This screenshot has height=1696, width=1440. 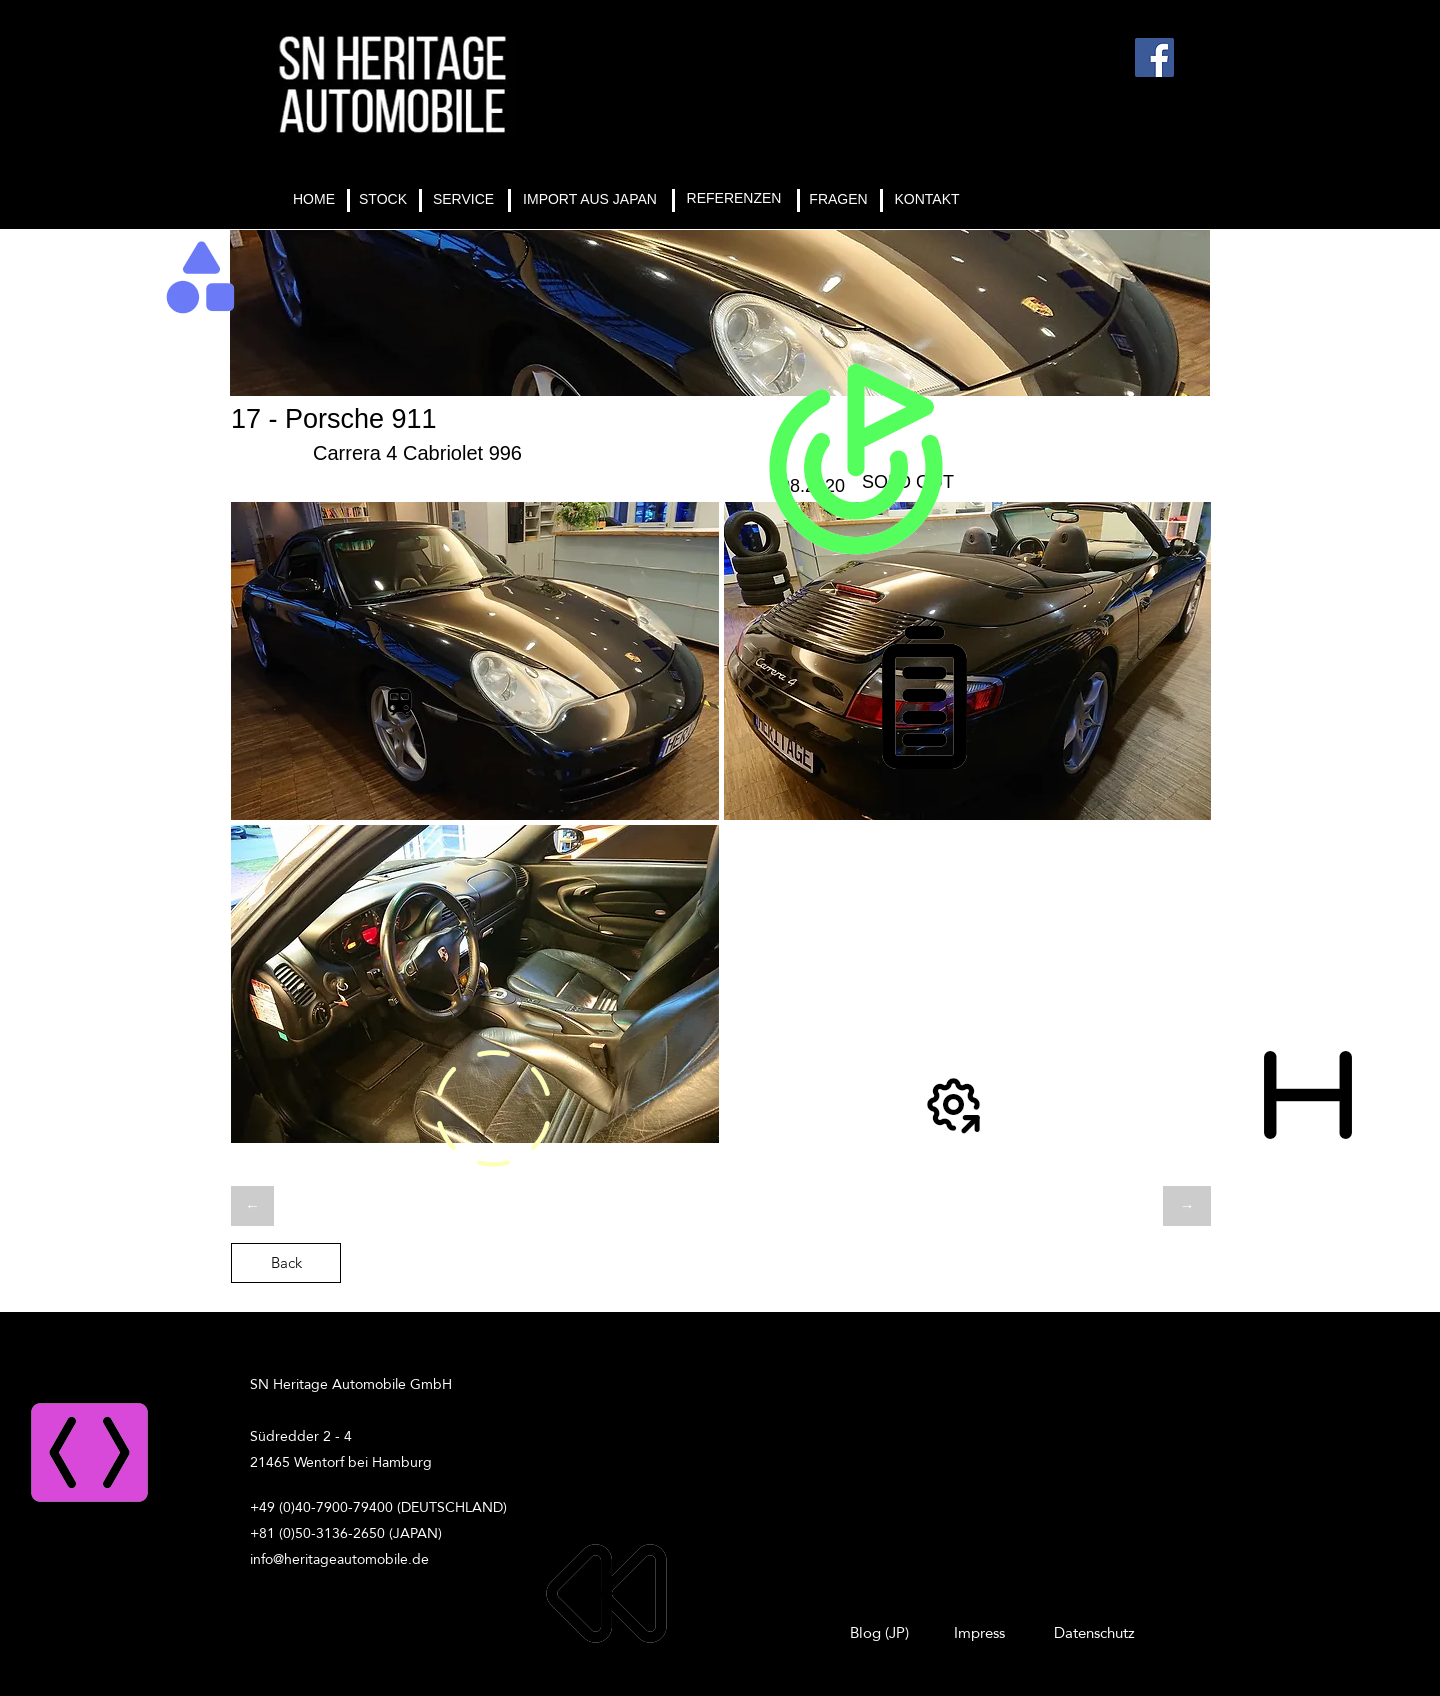 What do you see at coordinates (606, 1593) in the screenshot?
I see `rewind or skip backward in media playback` at bounding box center [606, 1593].